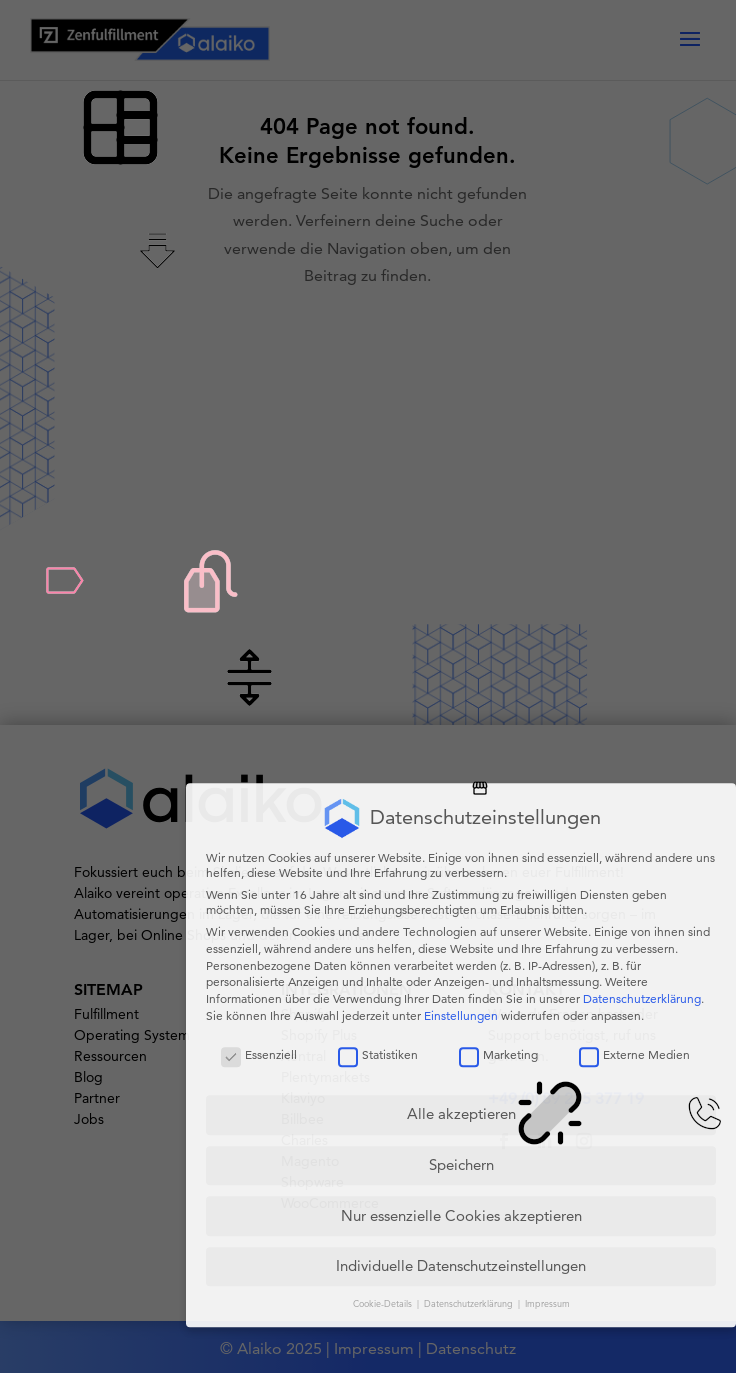 This screenshot has width=736, height=1373. Describe the element at coordinates (550, 1113) in the screenshot. I see `disconnect or unlink connected items` at that location.